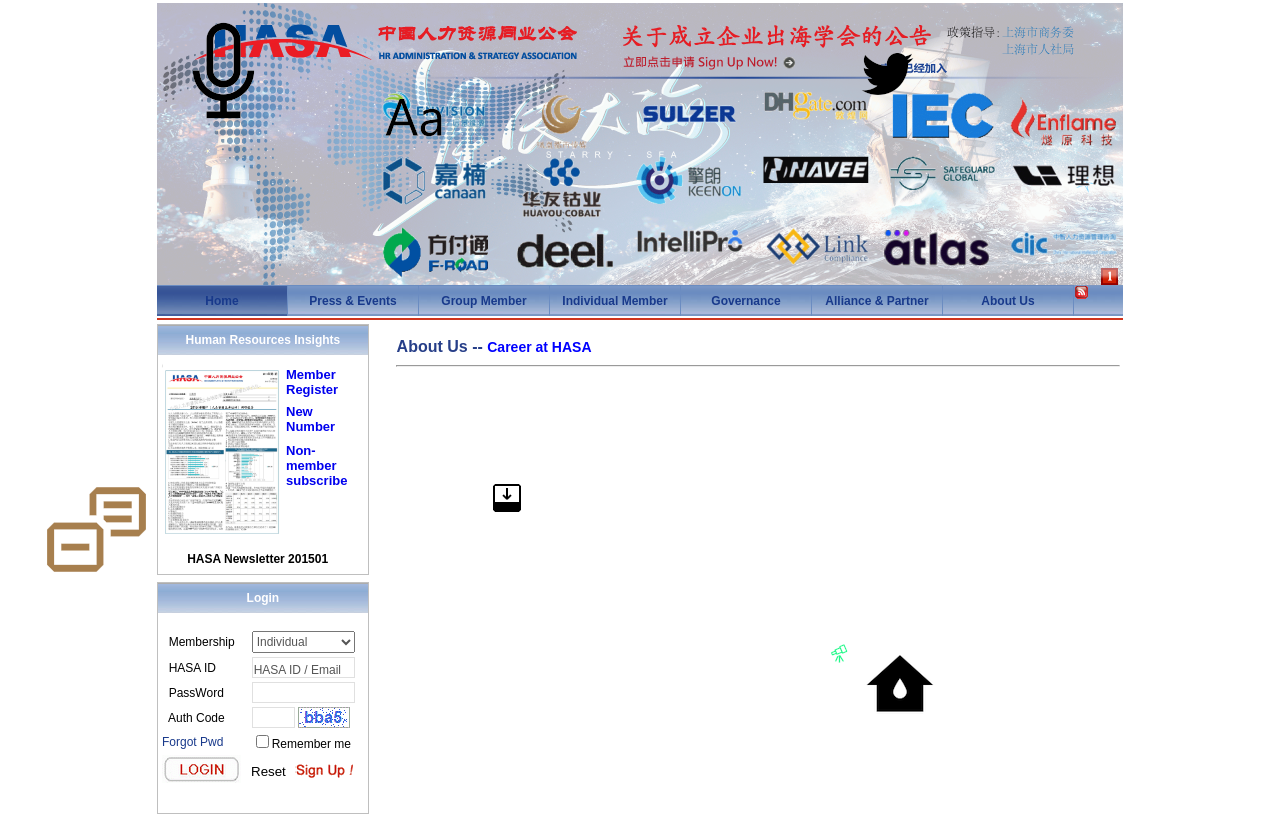 This screenshot has height=816, width=1280. I want to click on activate voice input or recording, so click(223, 70).